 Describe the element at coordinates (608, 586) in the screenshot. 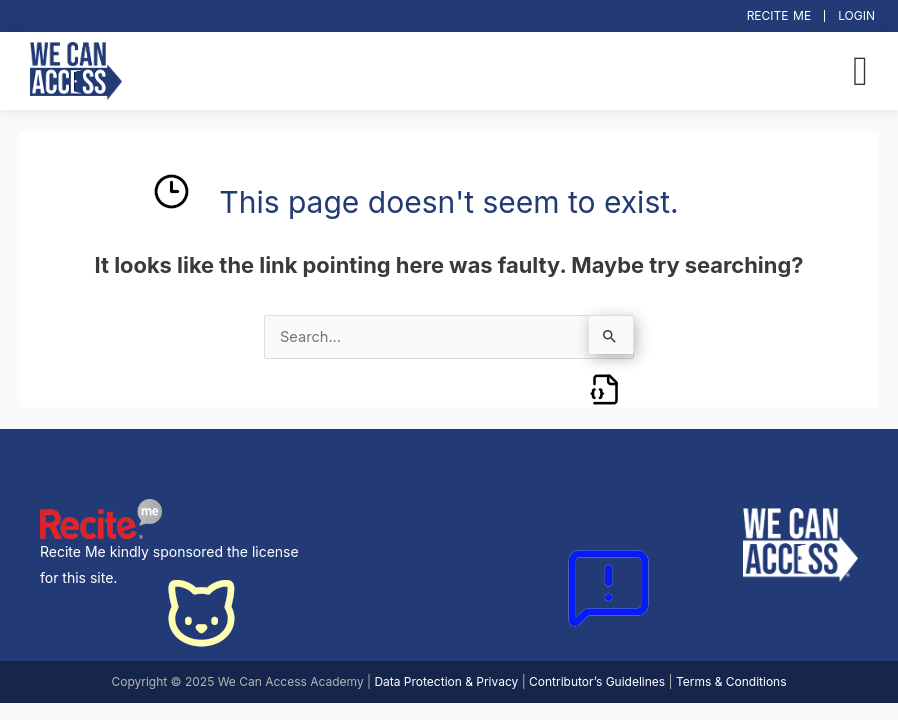

I see `message contains a warning or alert` at that location.